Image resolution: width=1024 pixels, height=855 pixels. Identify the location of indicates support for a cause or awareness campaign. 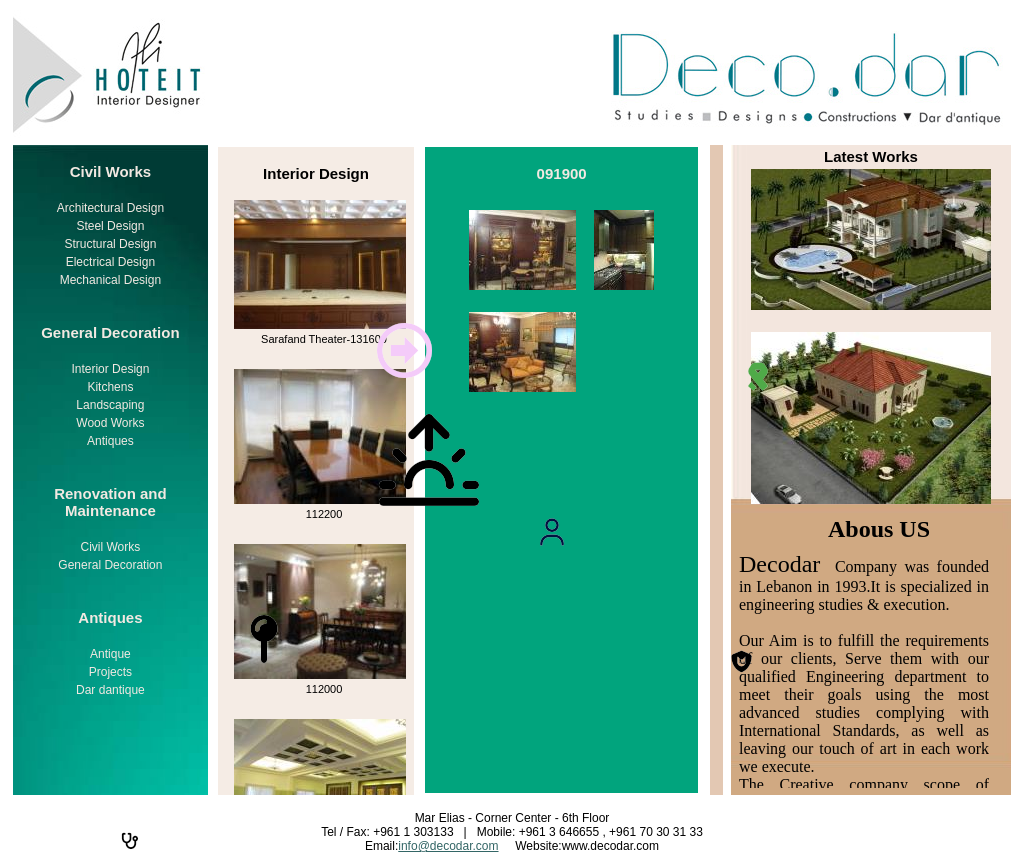
(758, 377).